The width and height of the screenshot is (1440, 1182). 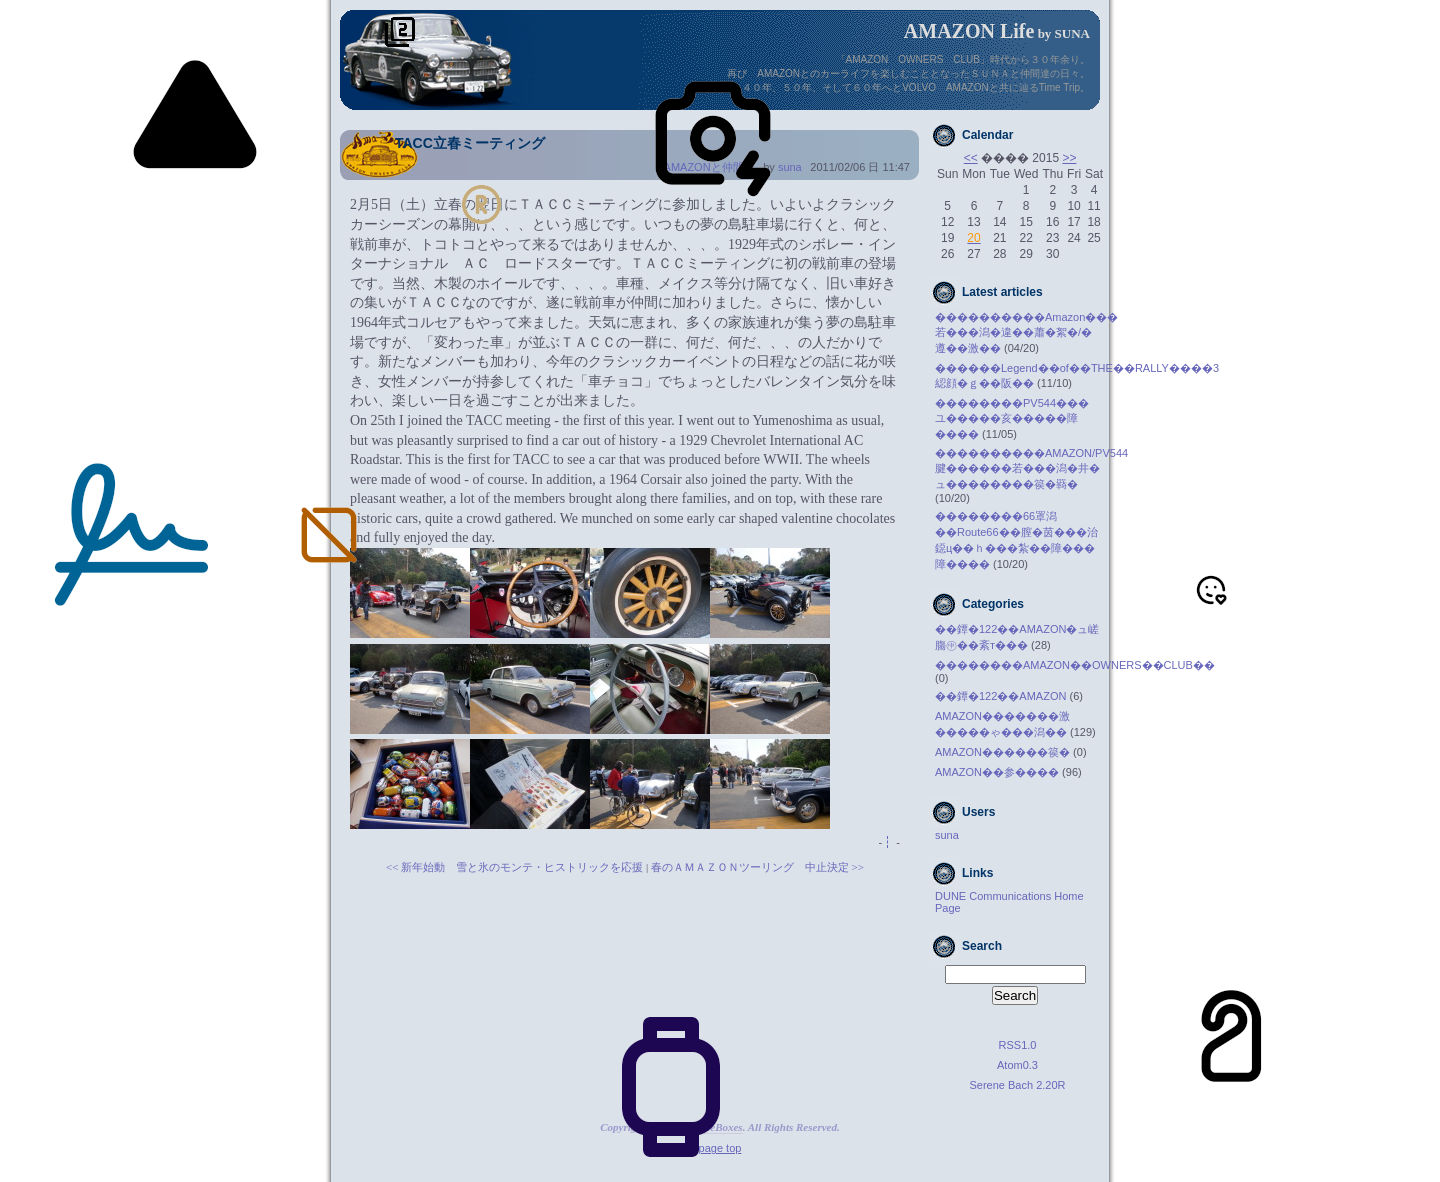 What do you see at coordinates (1229, 1036) in the screenshot?
I see `access hotel or accommodation services` at bounding box center [1229, 1036].